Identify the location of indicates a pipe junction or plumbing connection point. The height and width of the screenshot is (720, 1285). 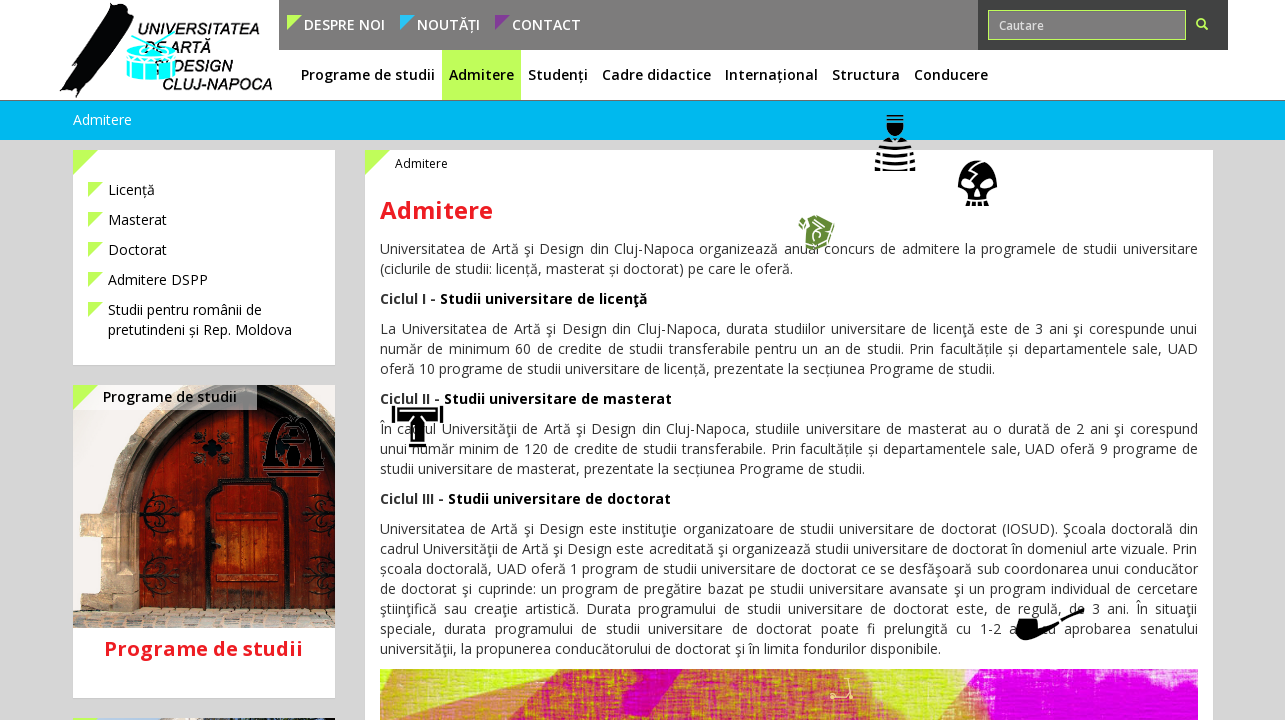
(417, 421).